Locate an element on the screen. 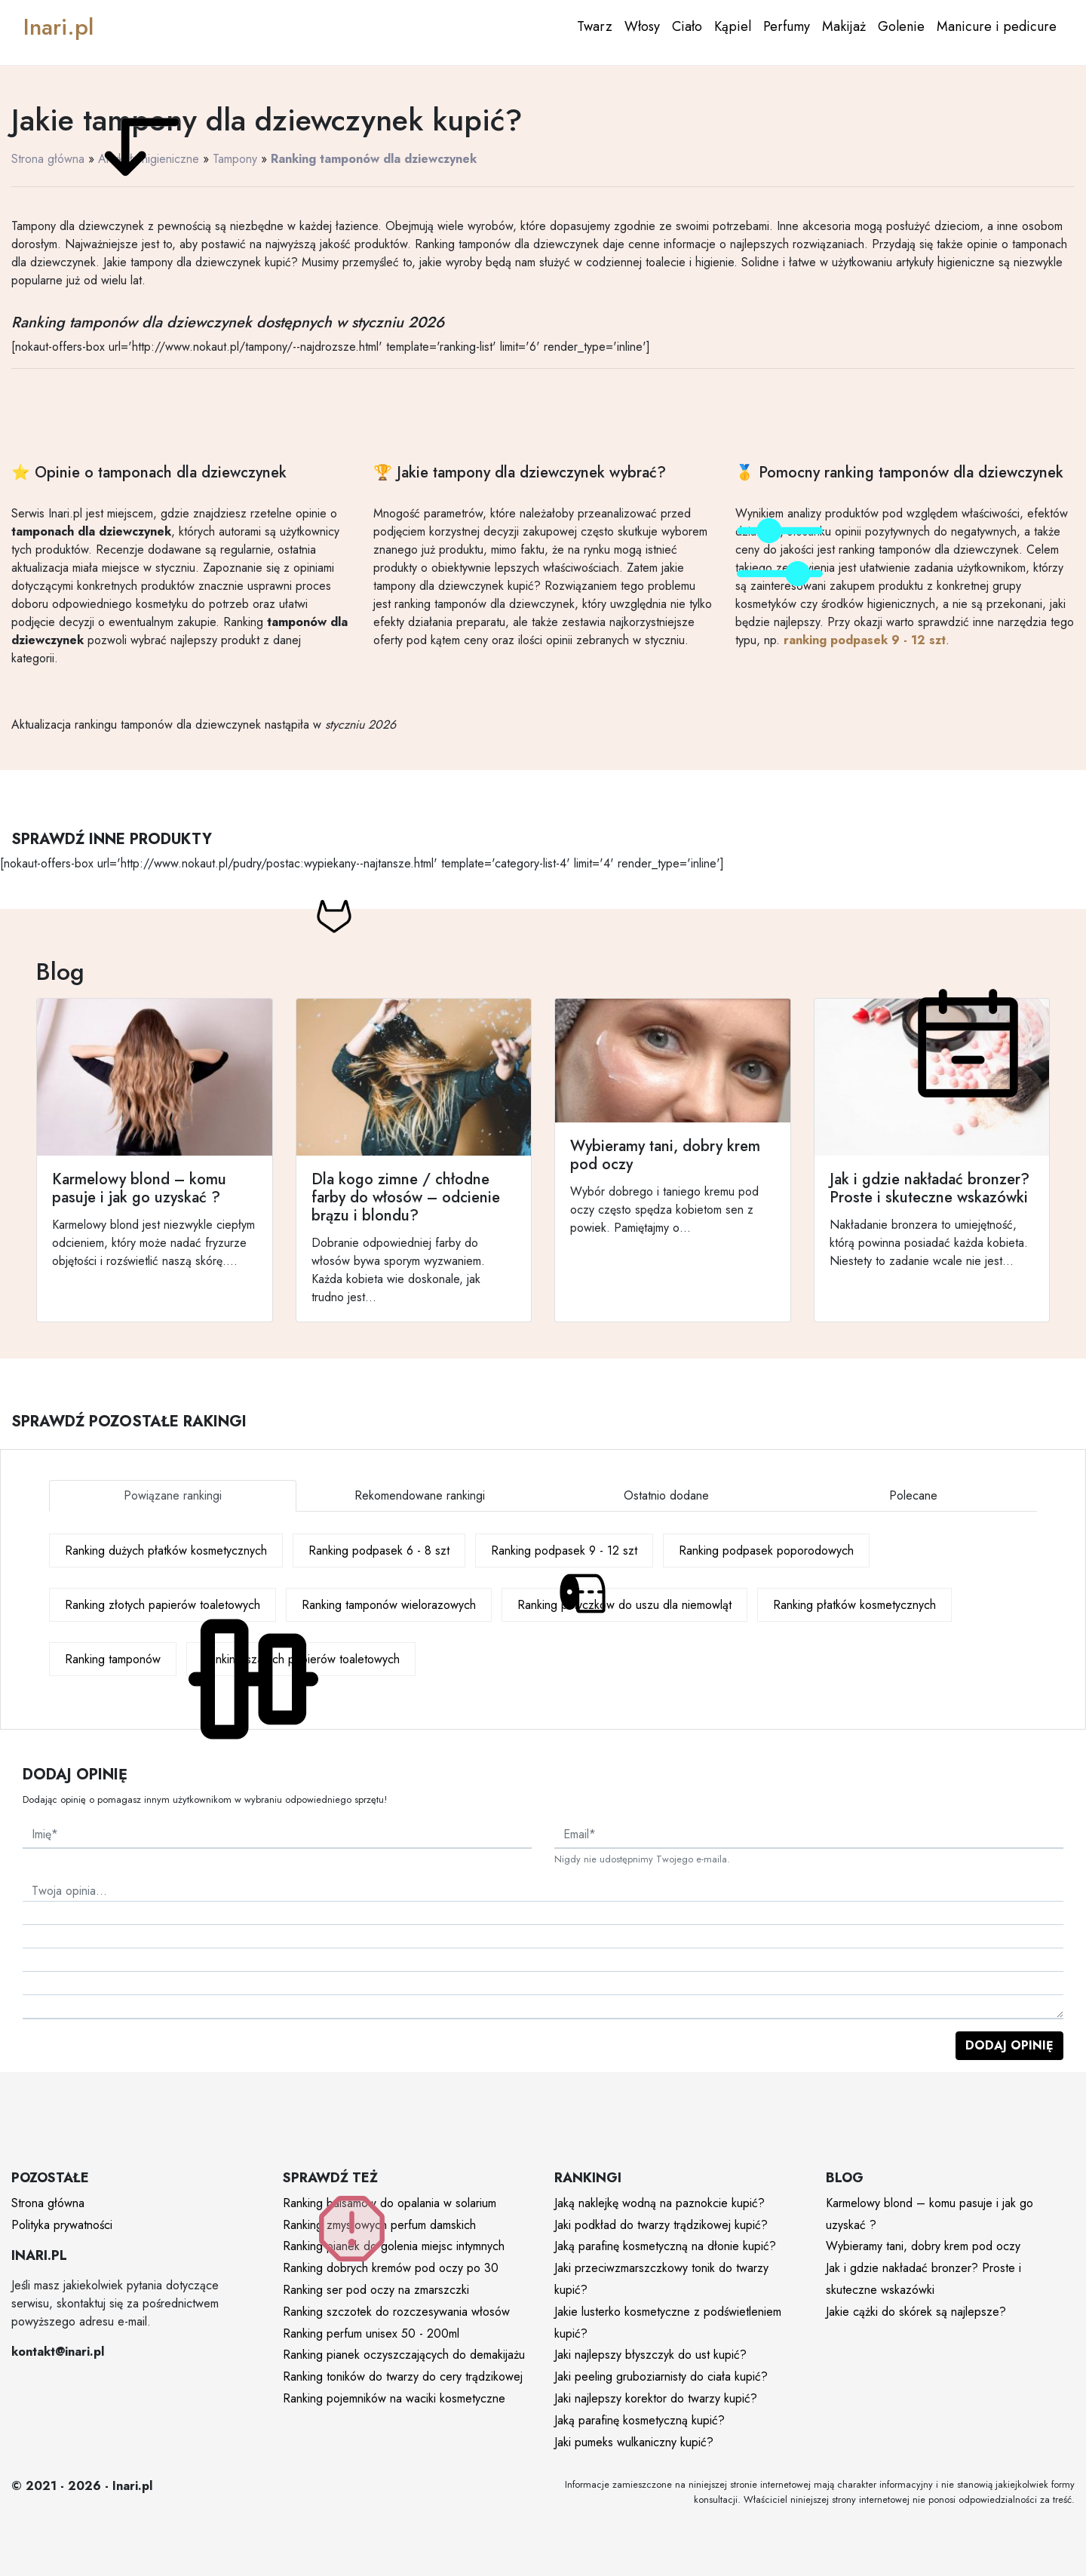 This screenshot has width=1086, height=2576. align objects to vertical center is located at coordinates (253, 1679).